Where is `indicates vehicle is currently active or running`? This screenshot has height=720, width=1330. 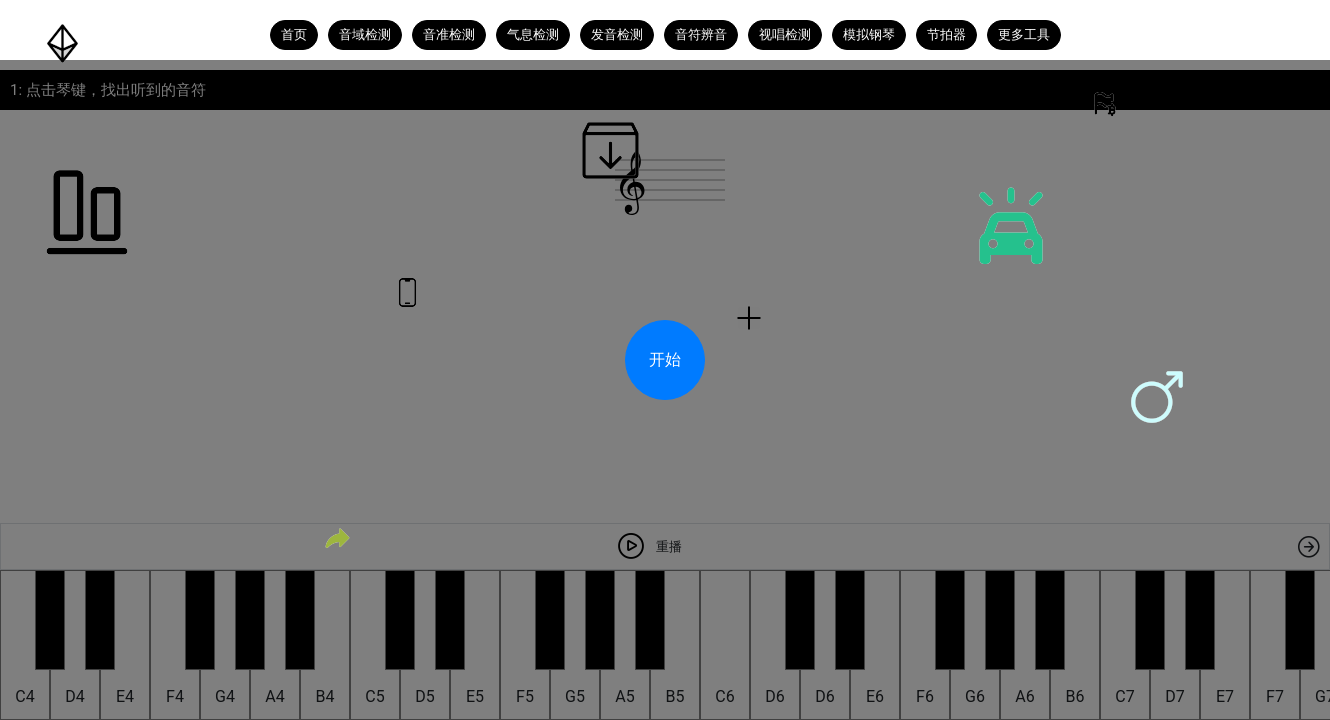 indicates vehicle is currently active or running is located at coordinates (1011, 228).